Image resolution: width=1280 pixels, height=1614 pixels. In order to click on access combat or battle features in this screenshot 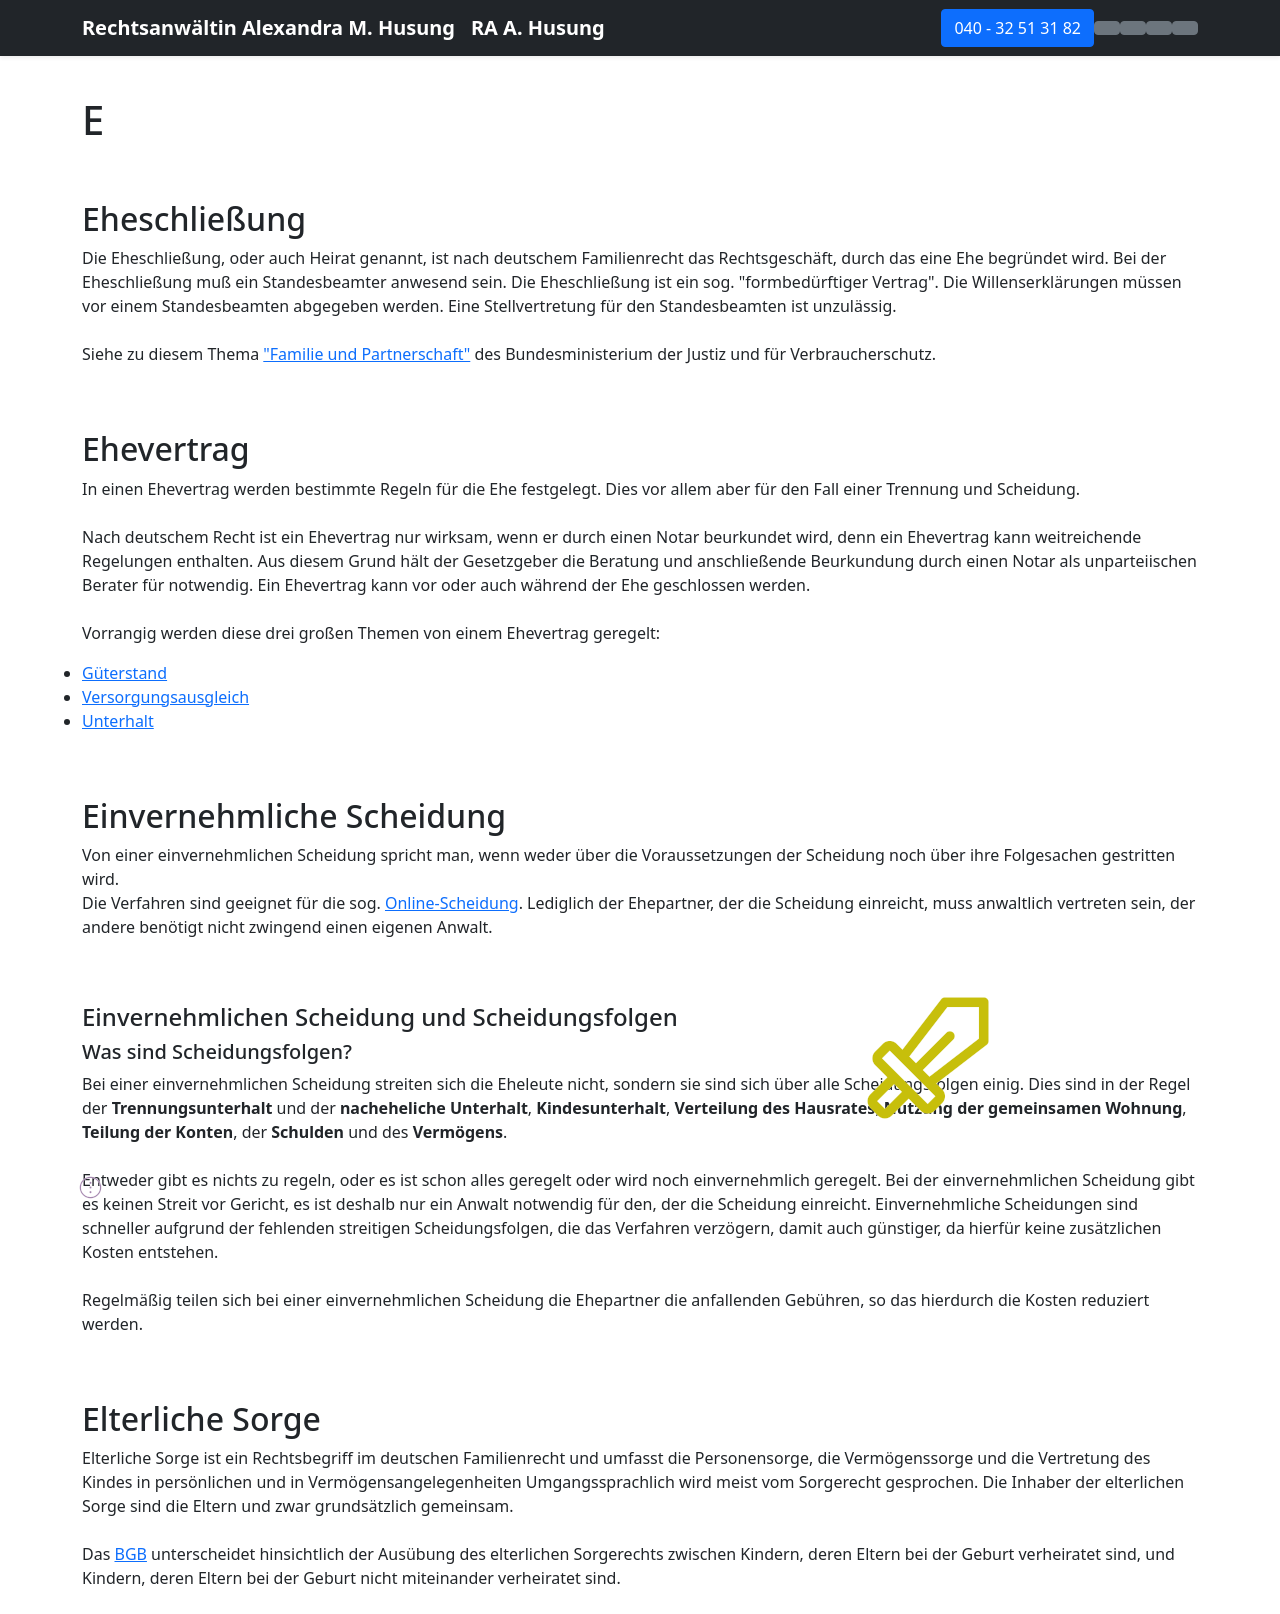, I will do `click(930, 1055)`.